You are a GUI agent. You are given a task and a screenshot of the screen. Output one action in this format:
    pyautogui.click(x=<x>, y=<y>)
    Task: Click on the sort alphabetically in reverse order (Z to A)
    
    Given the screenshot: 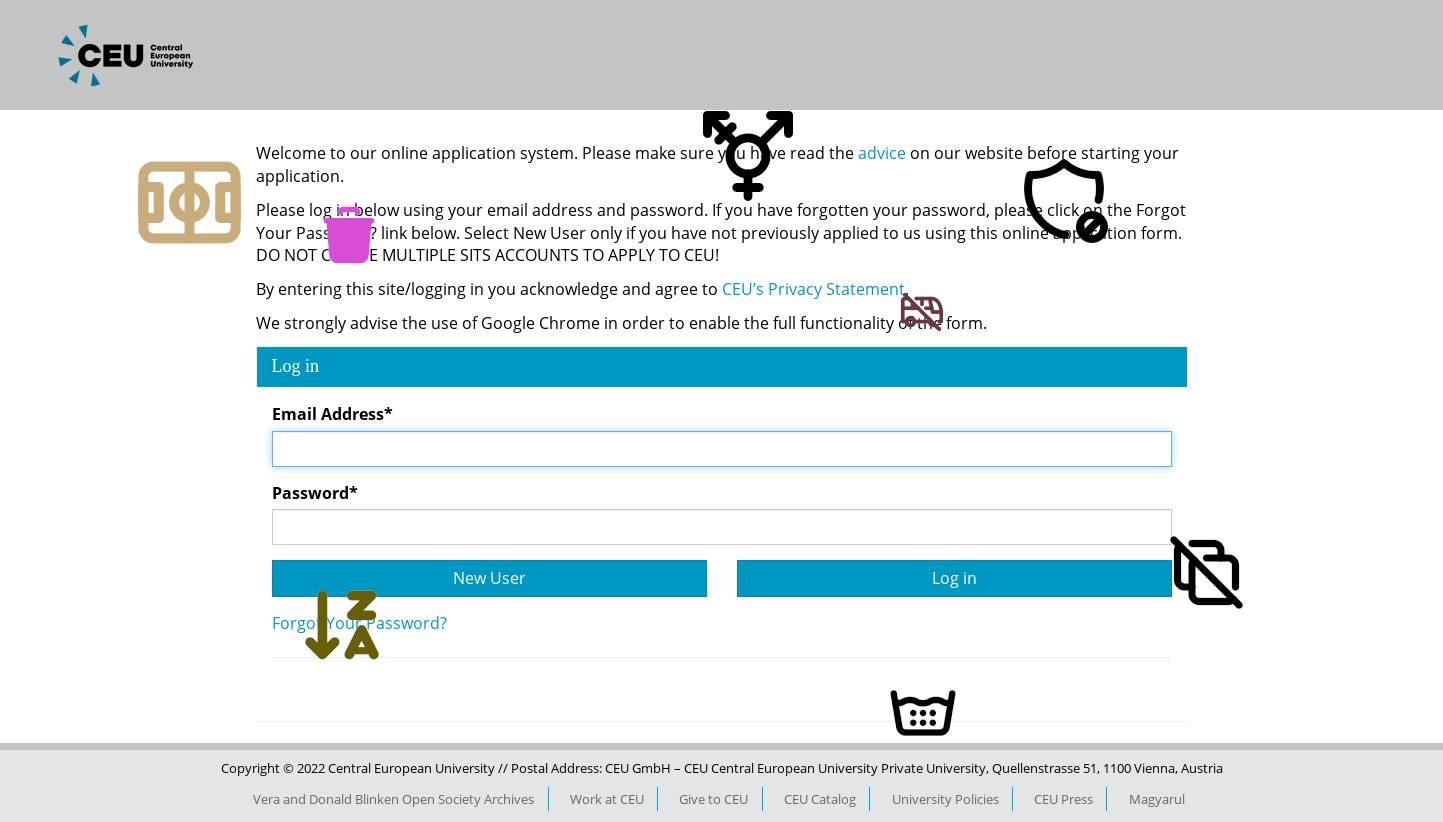 What is the action you would take?
    pyautogui.click(x=342, y=625)
    